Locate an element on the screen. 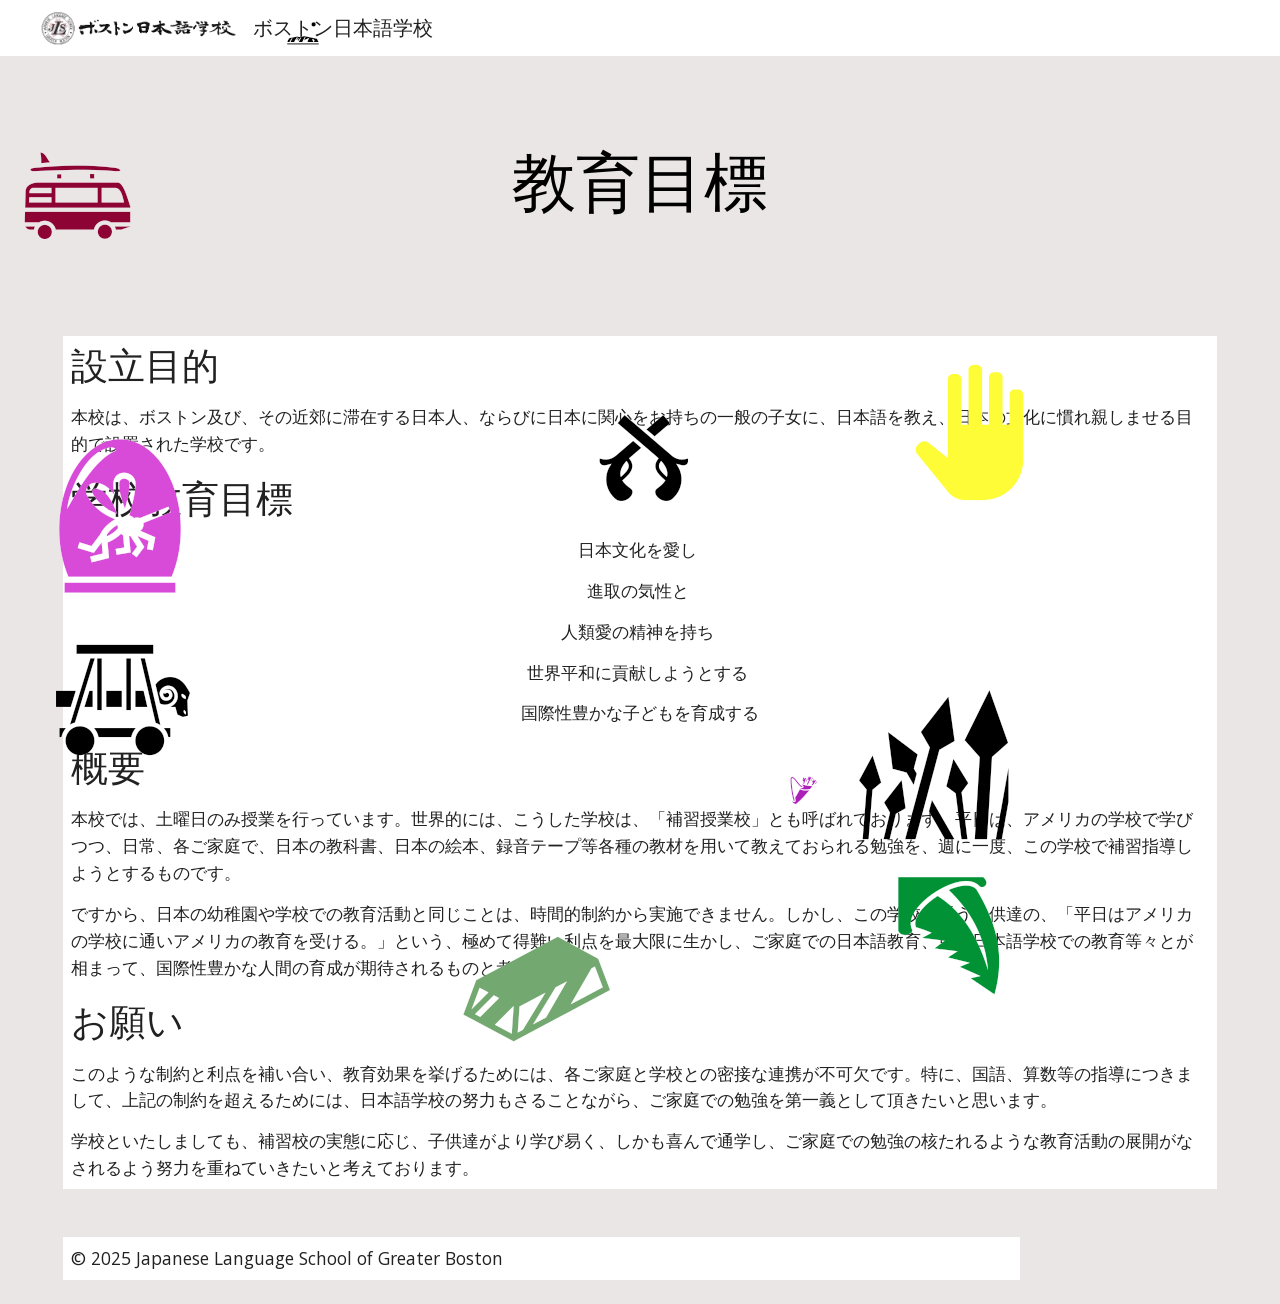 Image resolution: width=1280 pixels, height=1304 pixels. equip saw claw weapon or tool is located at coordinates (955, 936).